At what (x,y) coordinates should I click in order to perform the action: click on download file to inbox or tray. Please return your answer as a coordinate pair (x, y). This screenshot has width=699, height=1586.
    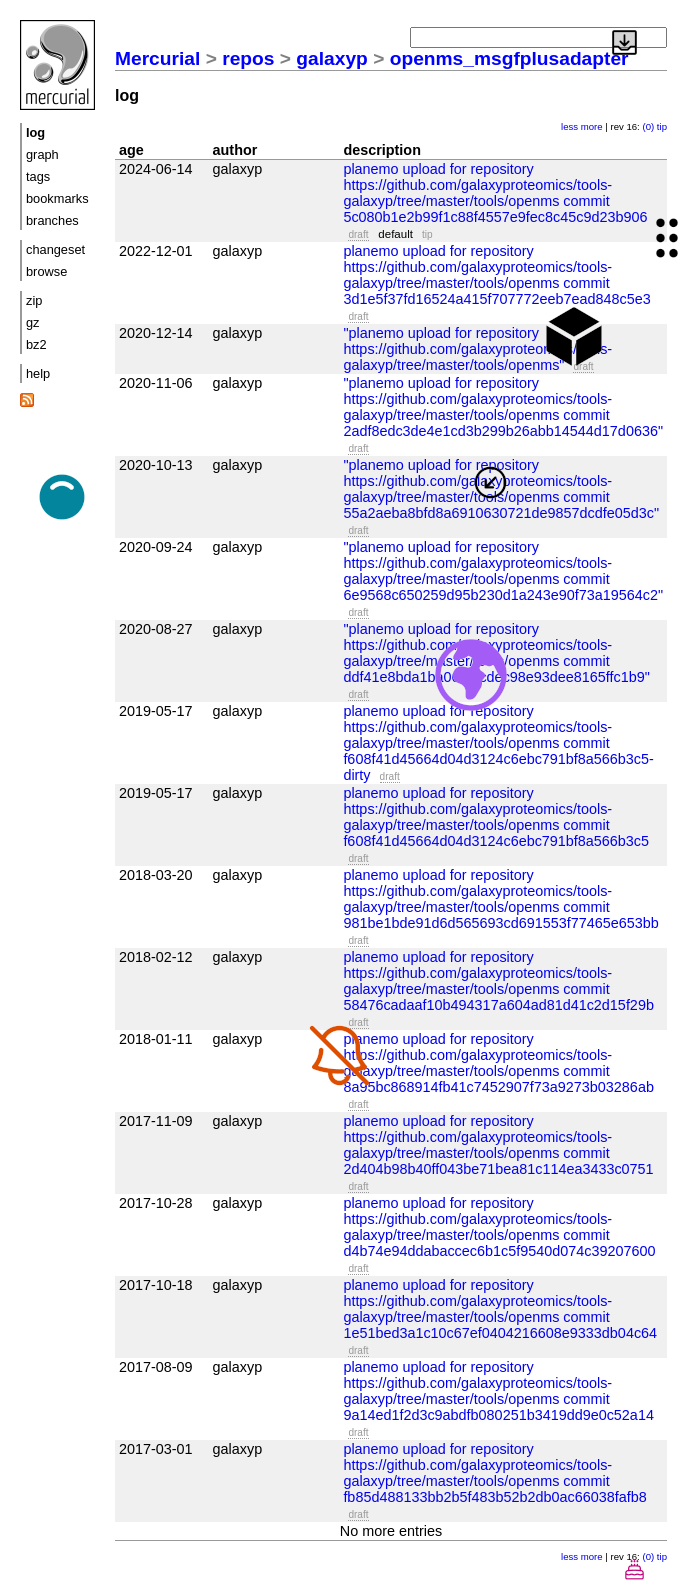
    Looking at the image, I should click on (624, 42).